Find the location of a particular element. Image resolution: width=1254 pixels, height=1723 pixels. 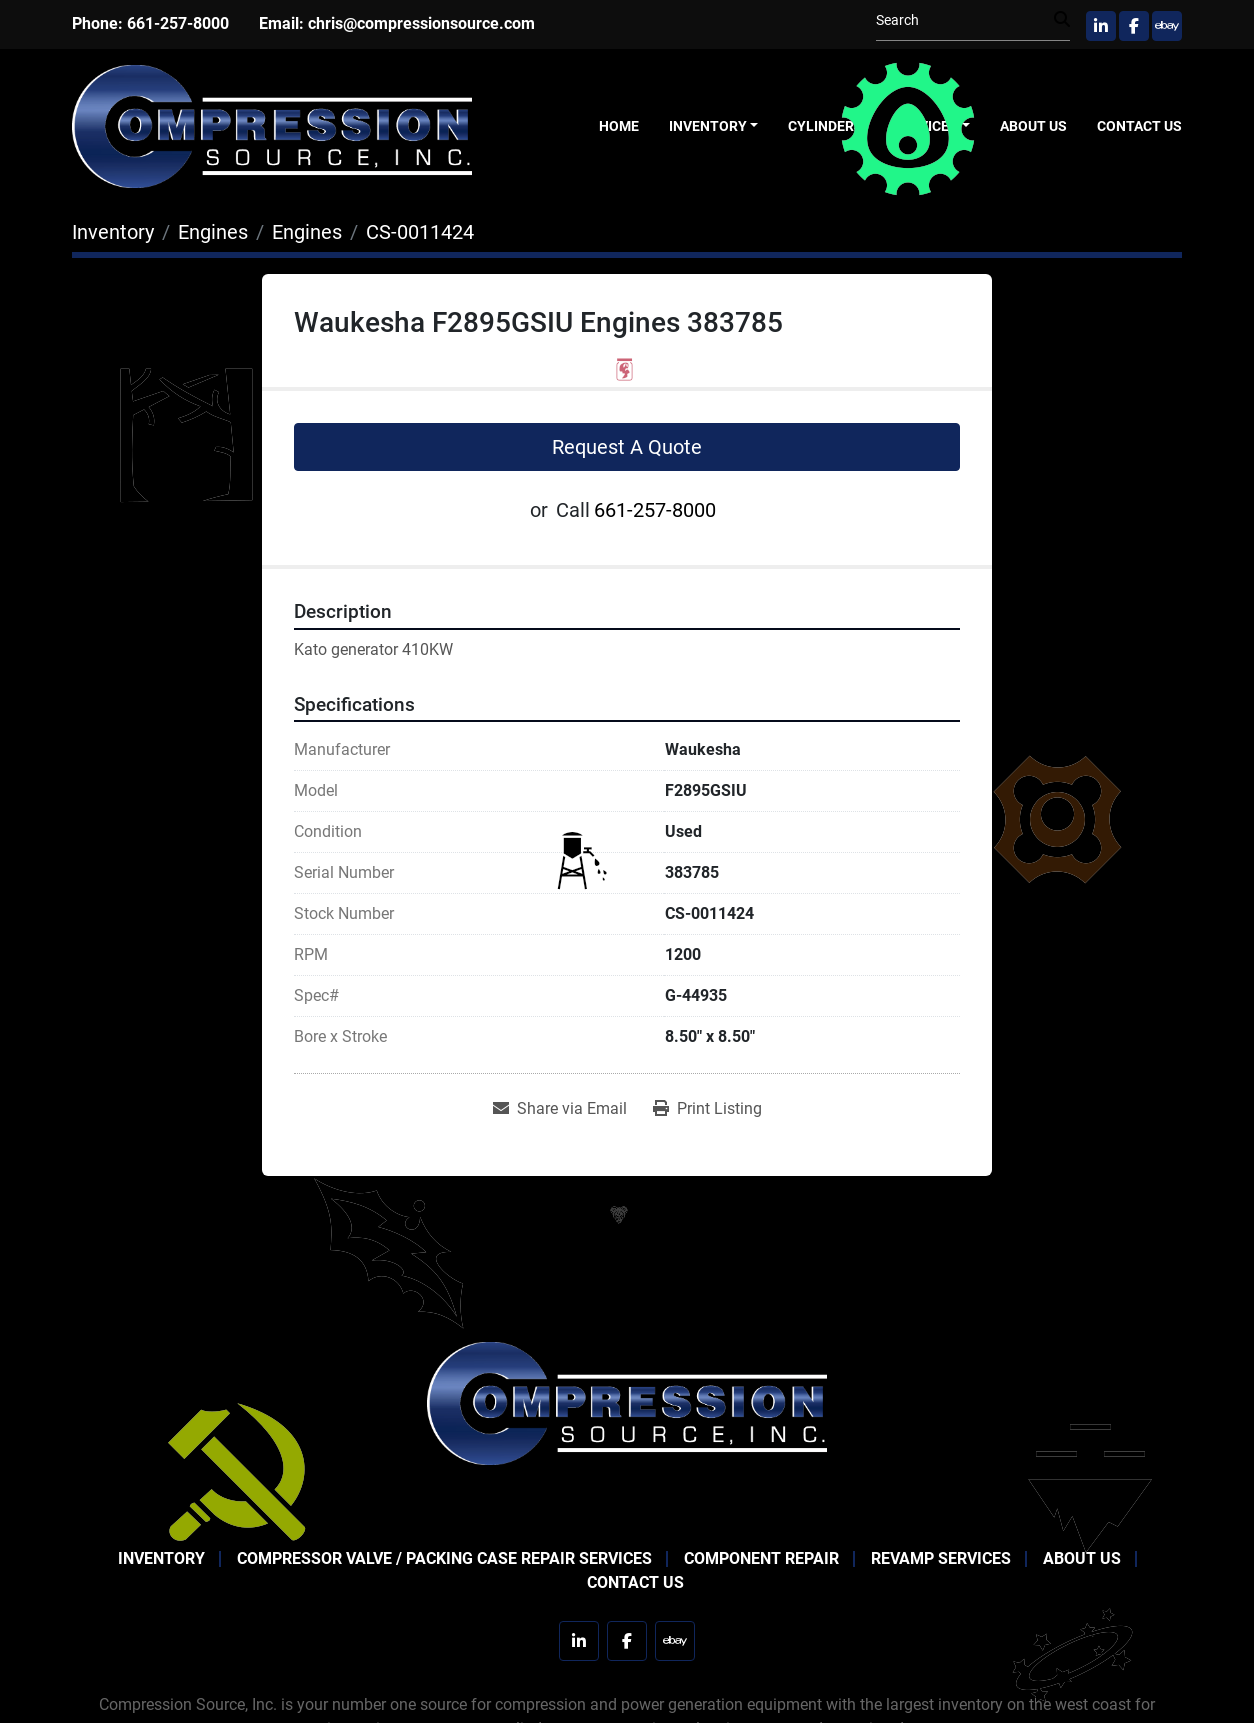

collect or capture a shadow creature is located at coordinates (624, 369).